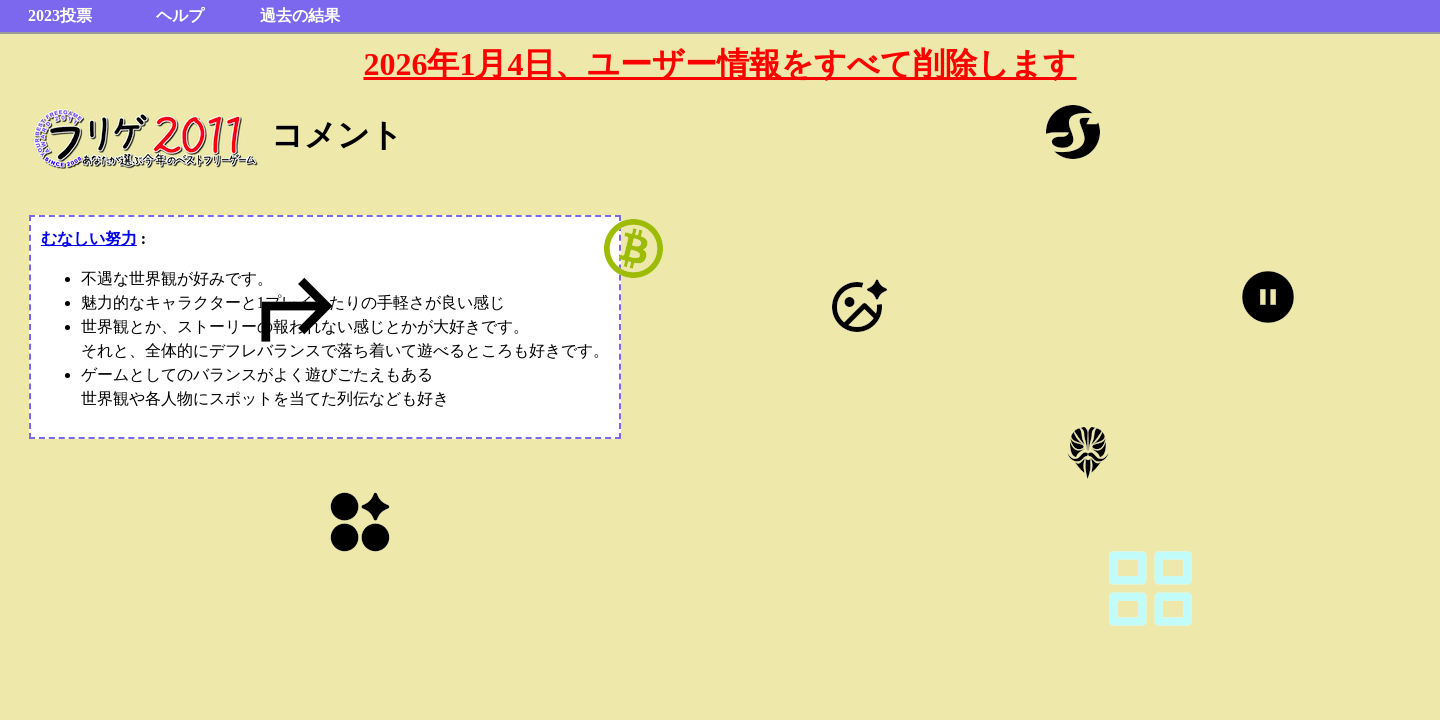 The width and height of the screenshot is (1440, 720). I want to click on open magisk root management app, so click(1088, 453).